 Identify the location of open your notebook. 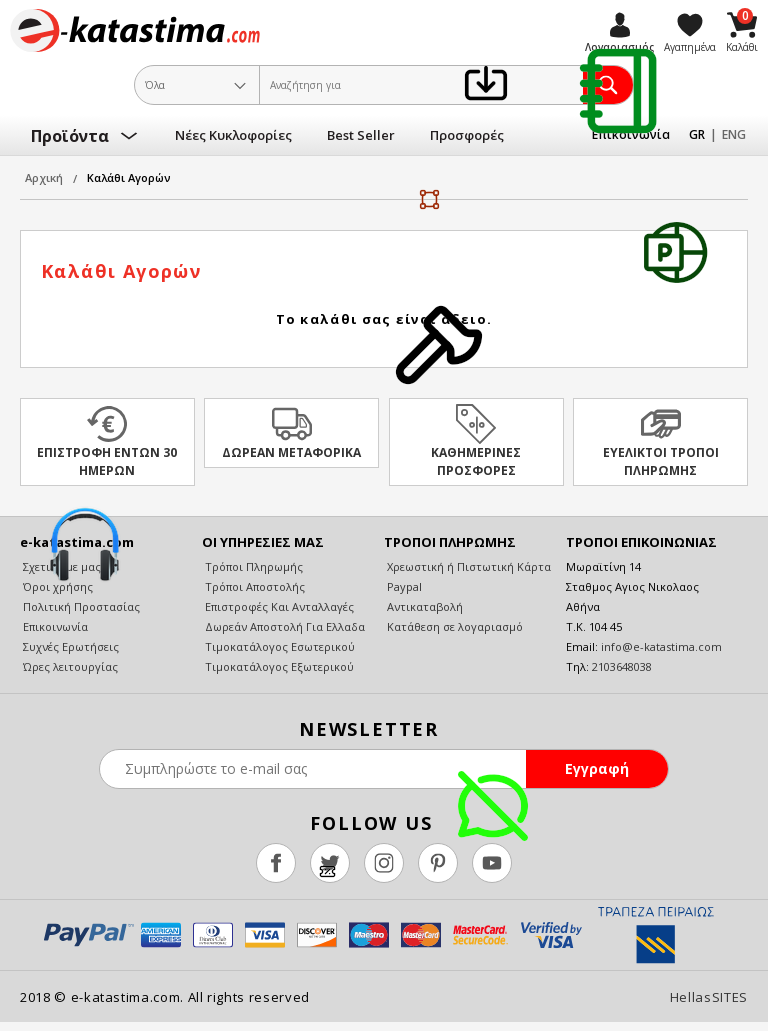
(622, 91).